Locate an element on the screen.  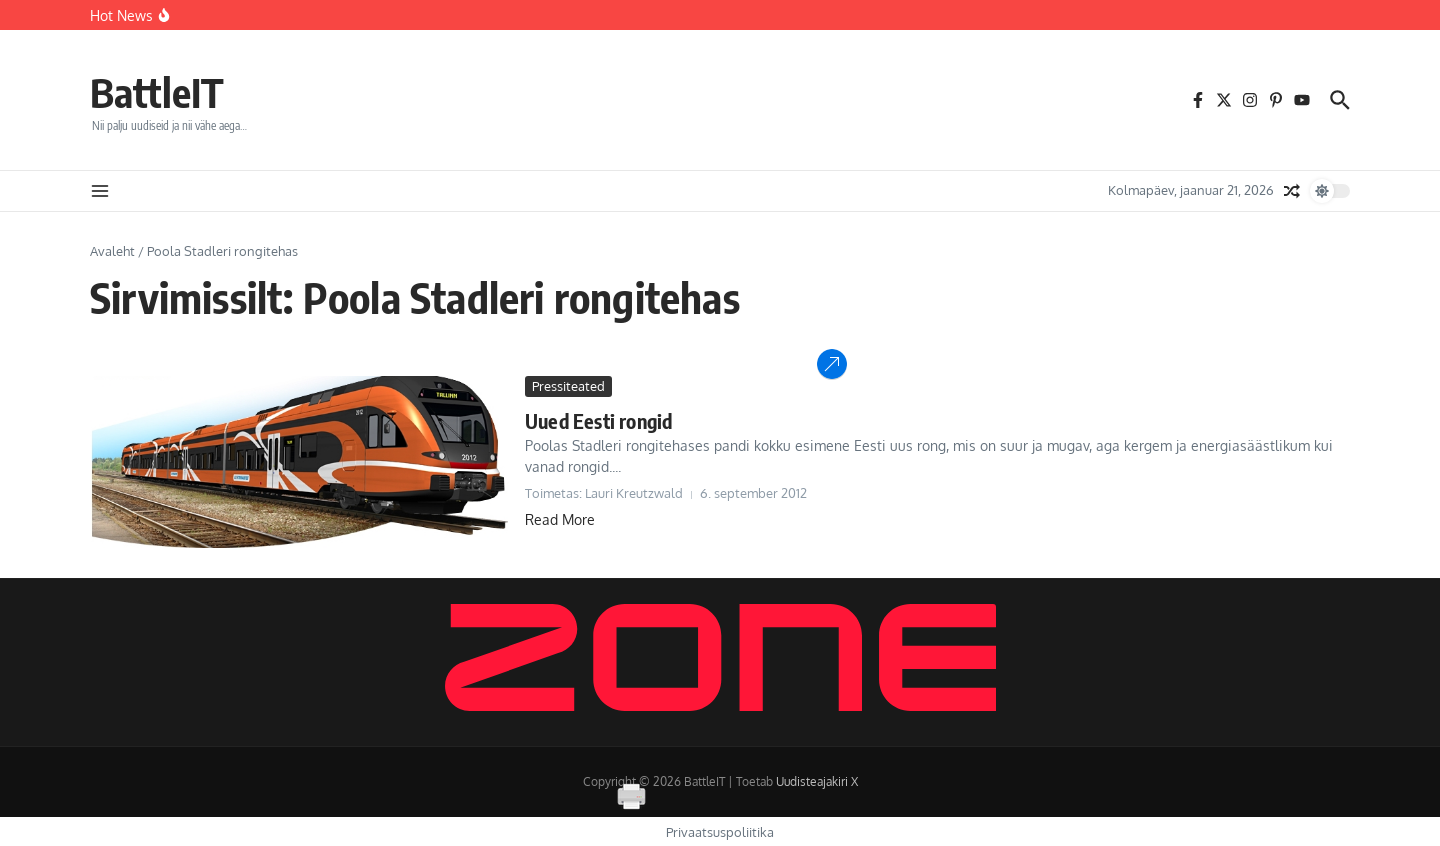
print current document or page is located at coordinates (631, 796).